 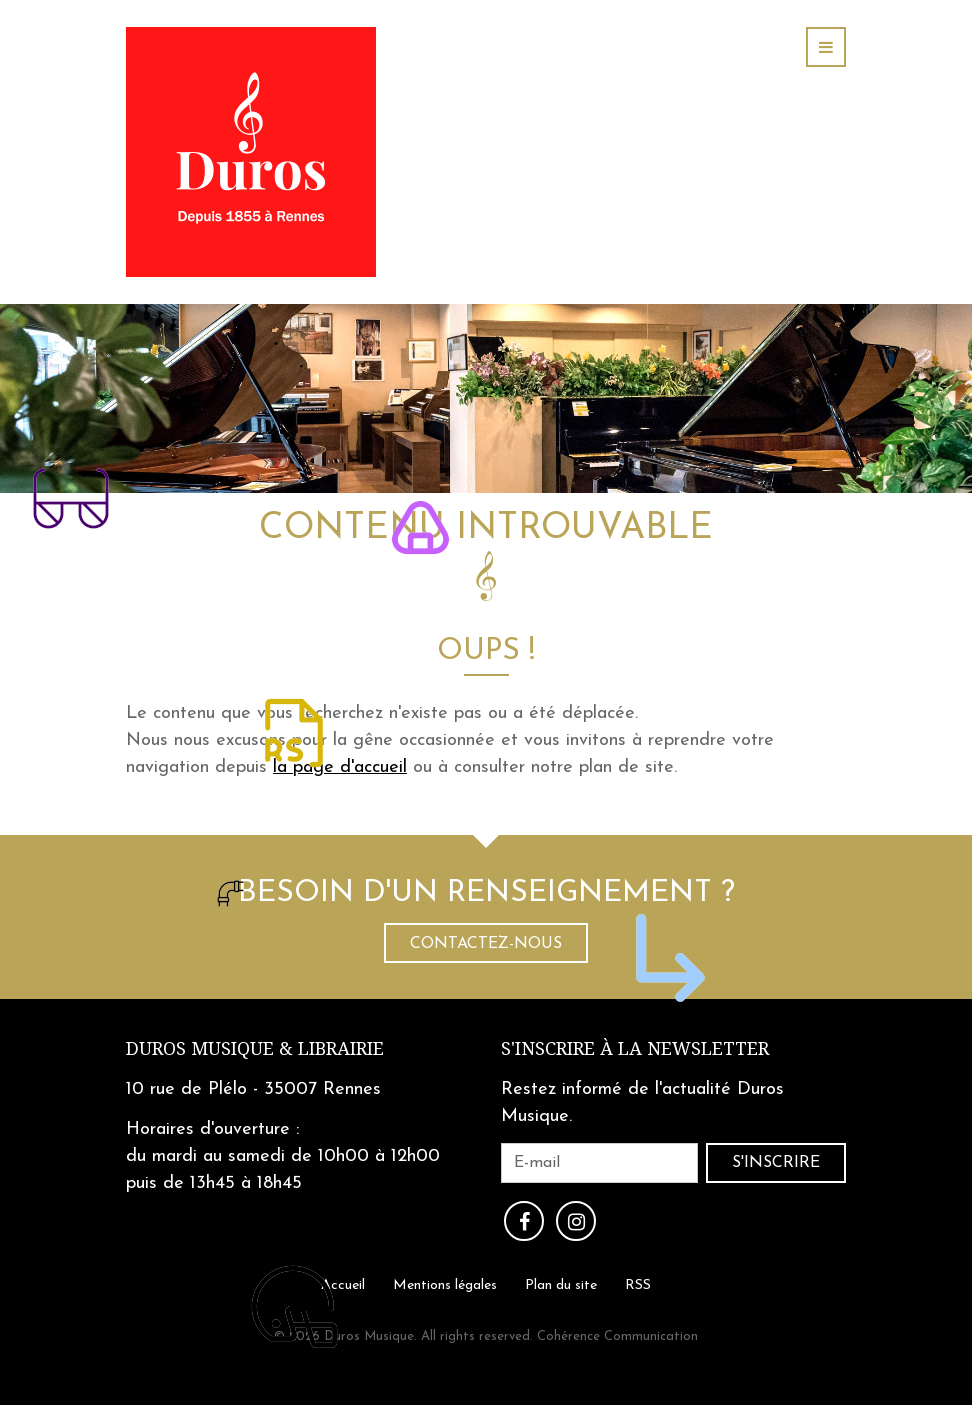 I want to click on a Rust source code file, so click(x=294, y=733).